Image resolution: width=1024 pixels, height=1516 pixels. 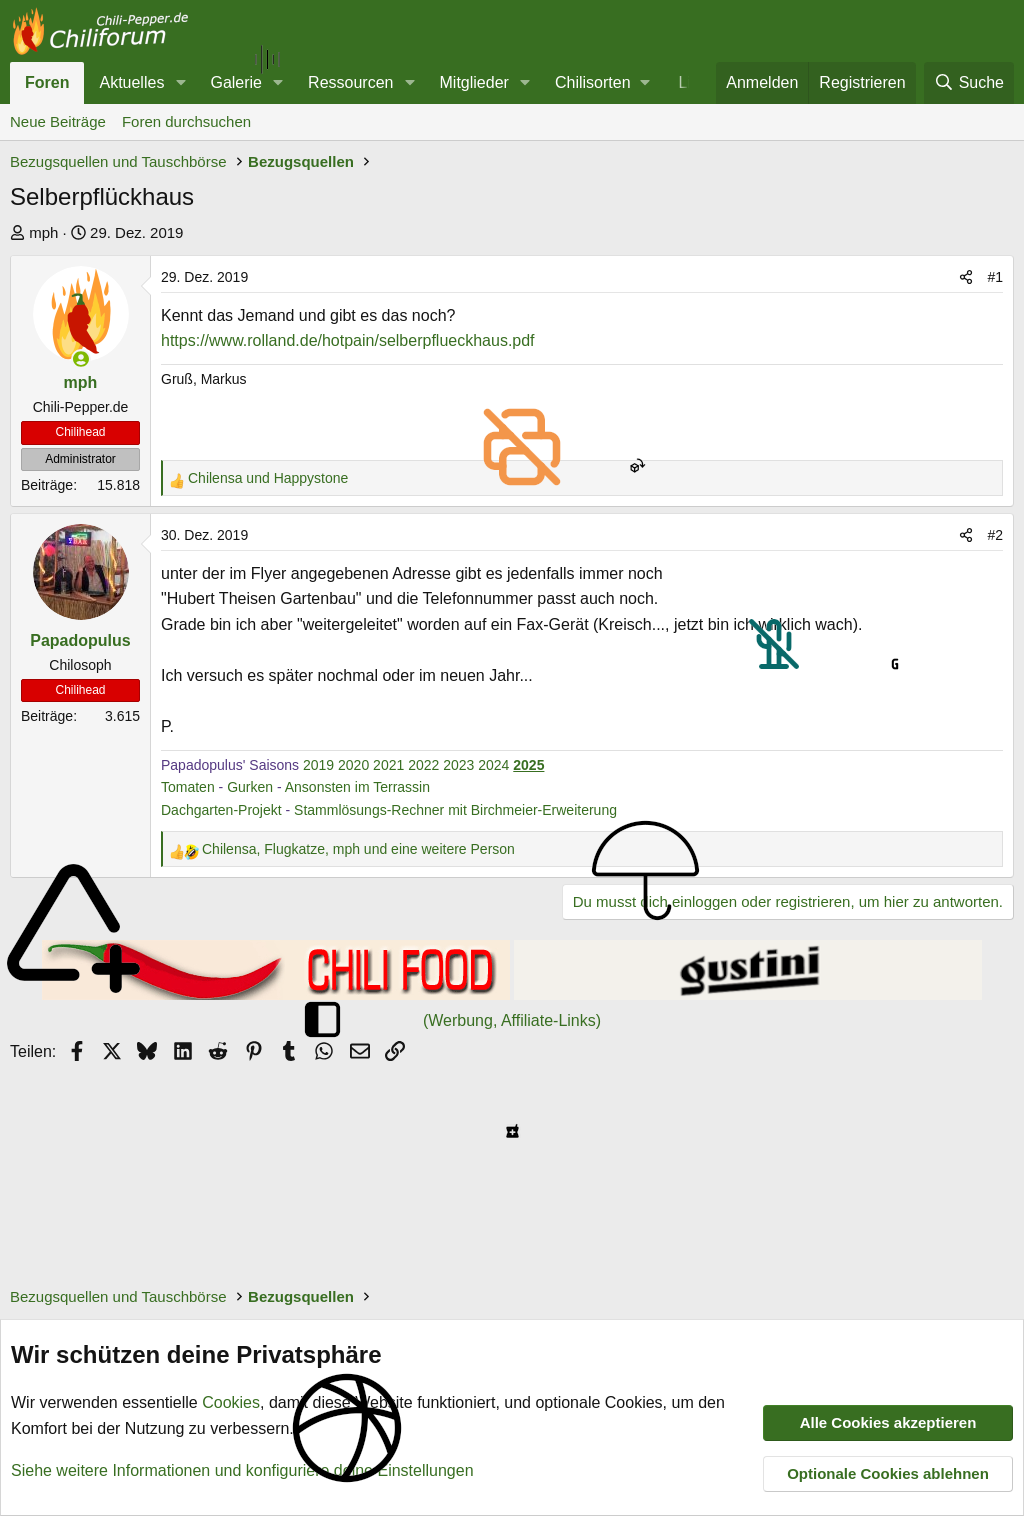 What do you see at coordinates (895, 664) in the screenshot?
I see `indicates GPRS/2G network connection` at bounding box center [895, 664].